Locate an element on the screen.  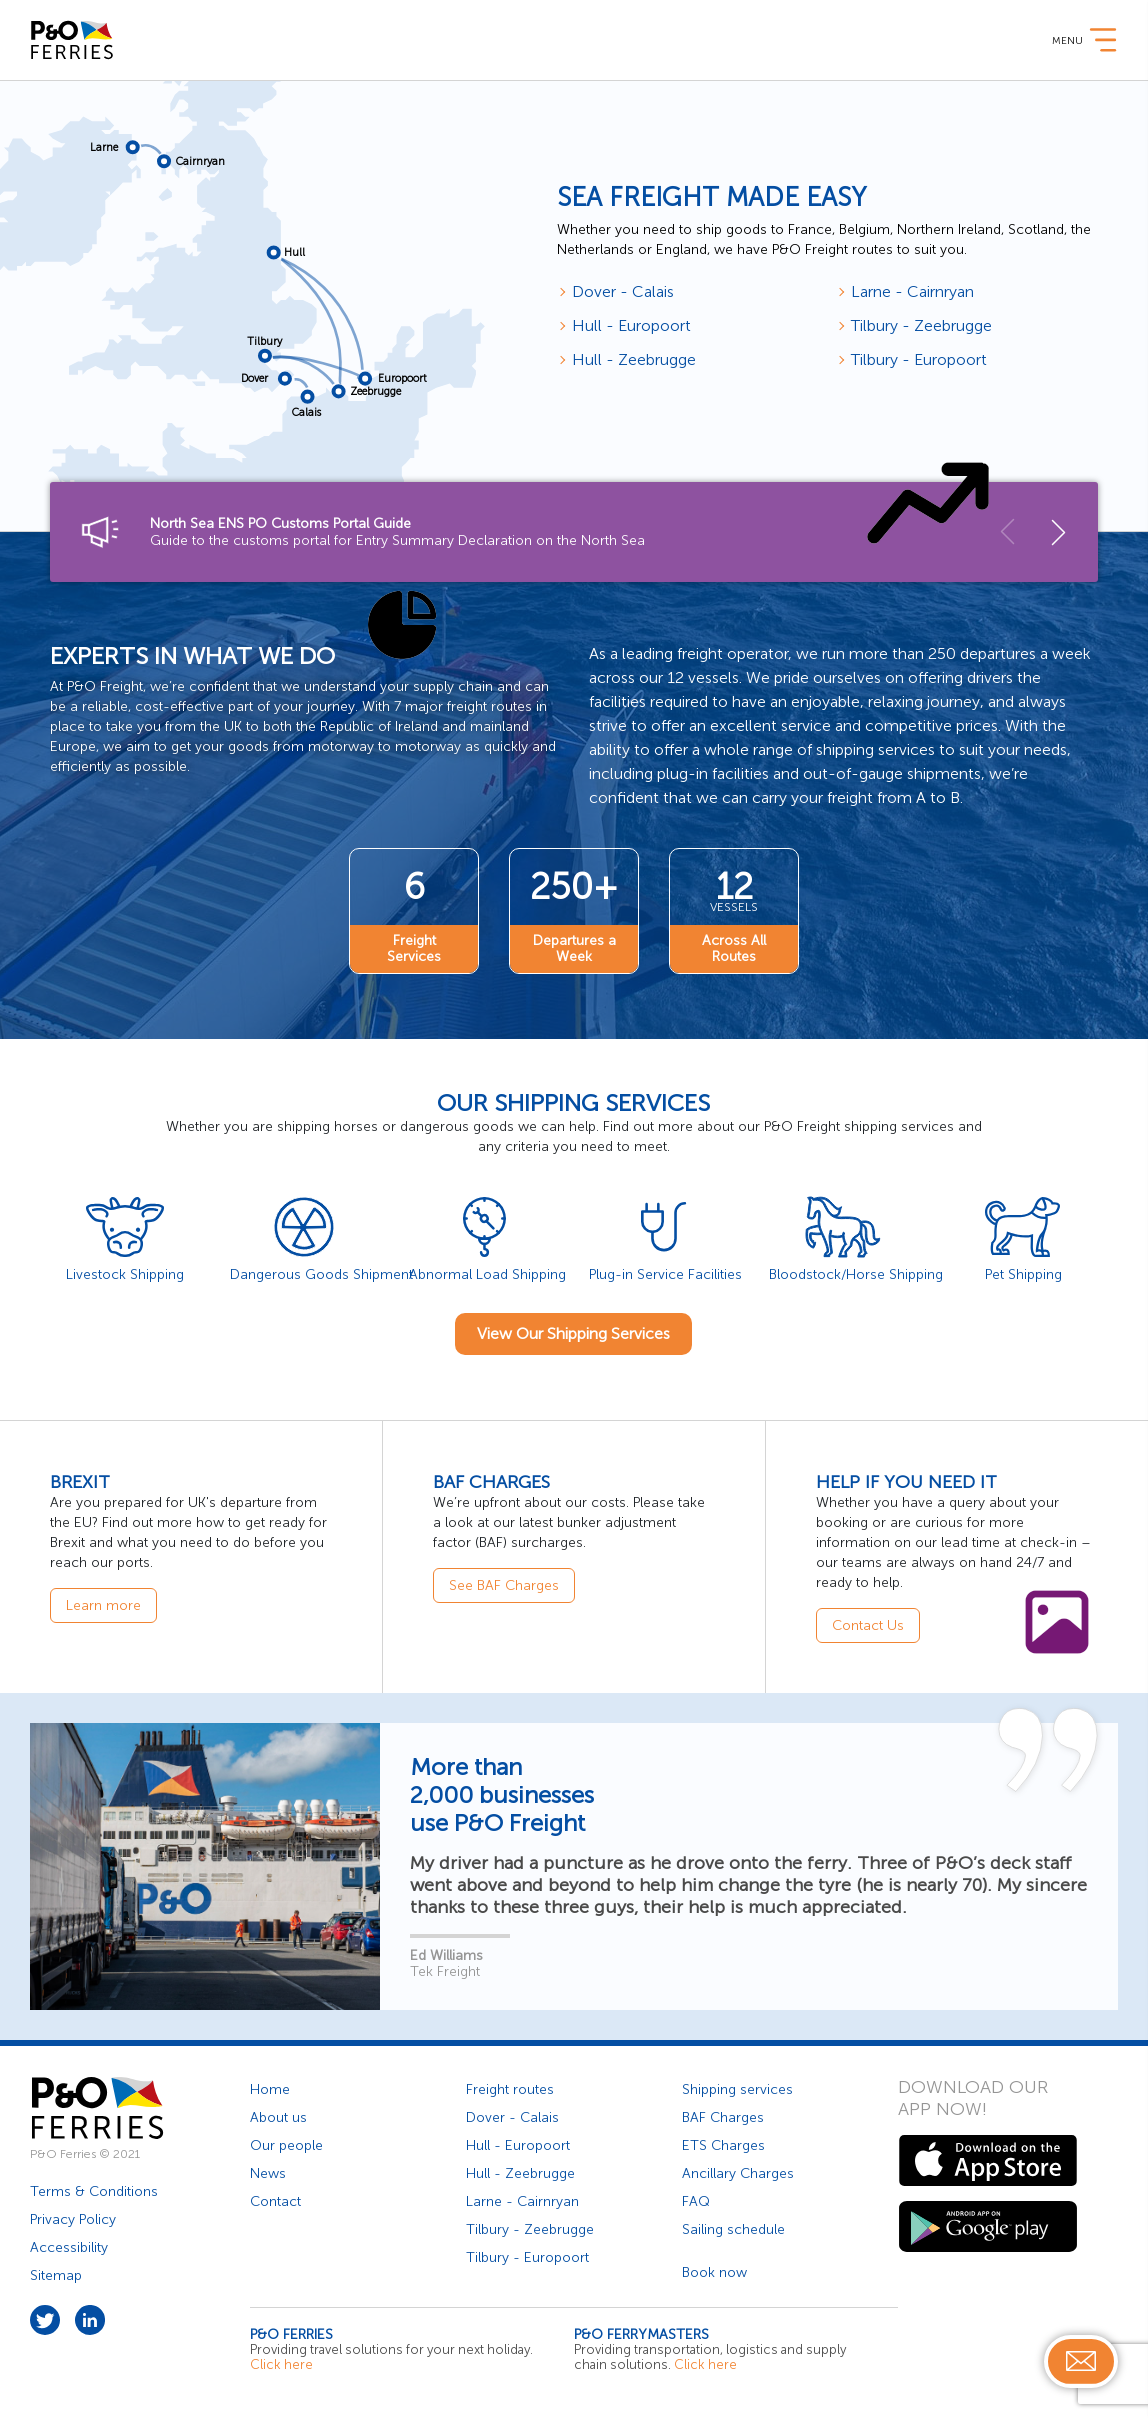
view trending or popular content is located at coordinates (928, 503).